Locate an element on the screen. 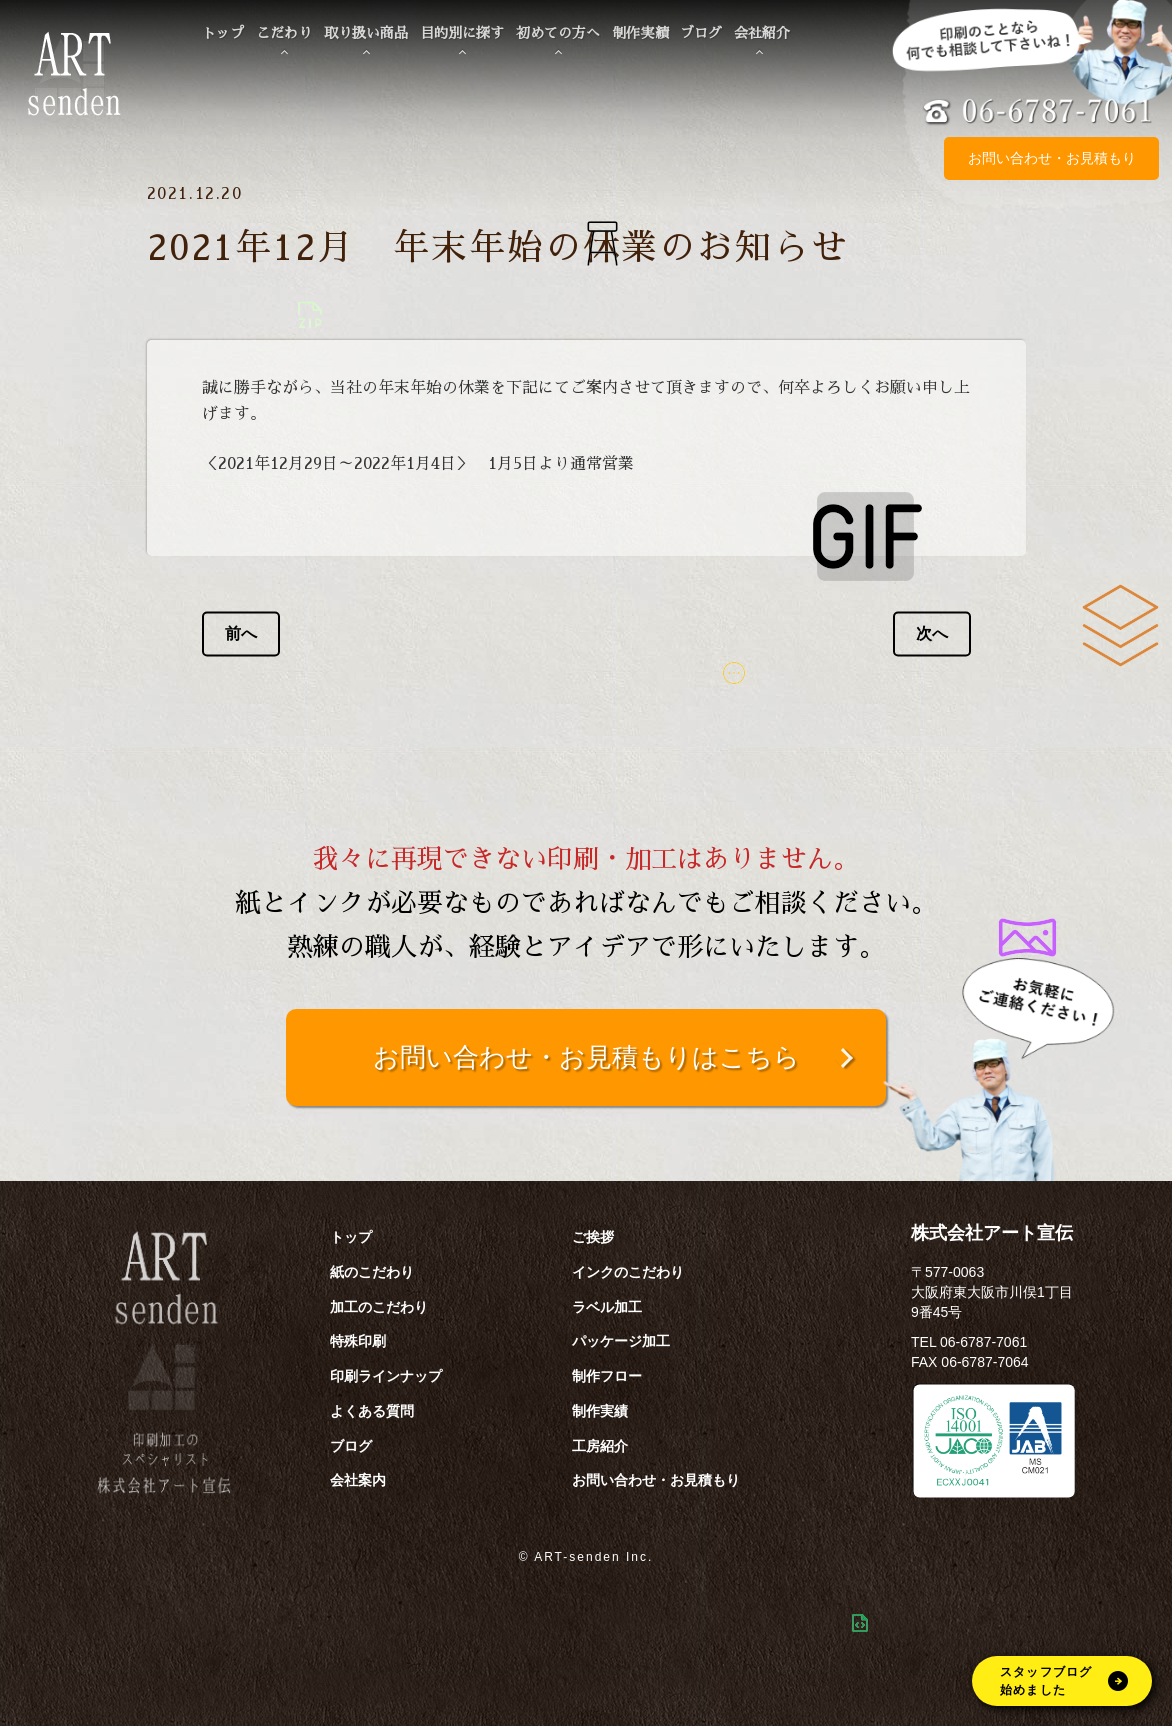 Image resolution: width=1172 pixels, height=1726 pixels. open more options menu is located at coordinates (734, 673).